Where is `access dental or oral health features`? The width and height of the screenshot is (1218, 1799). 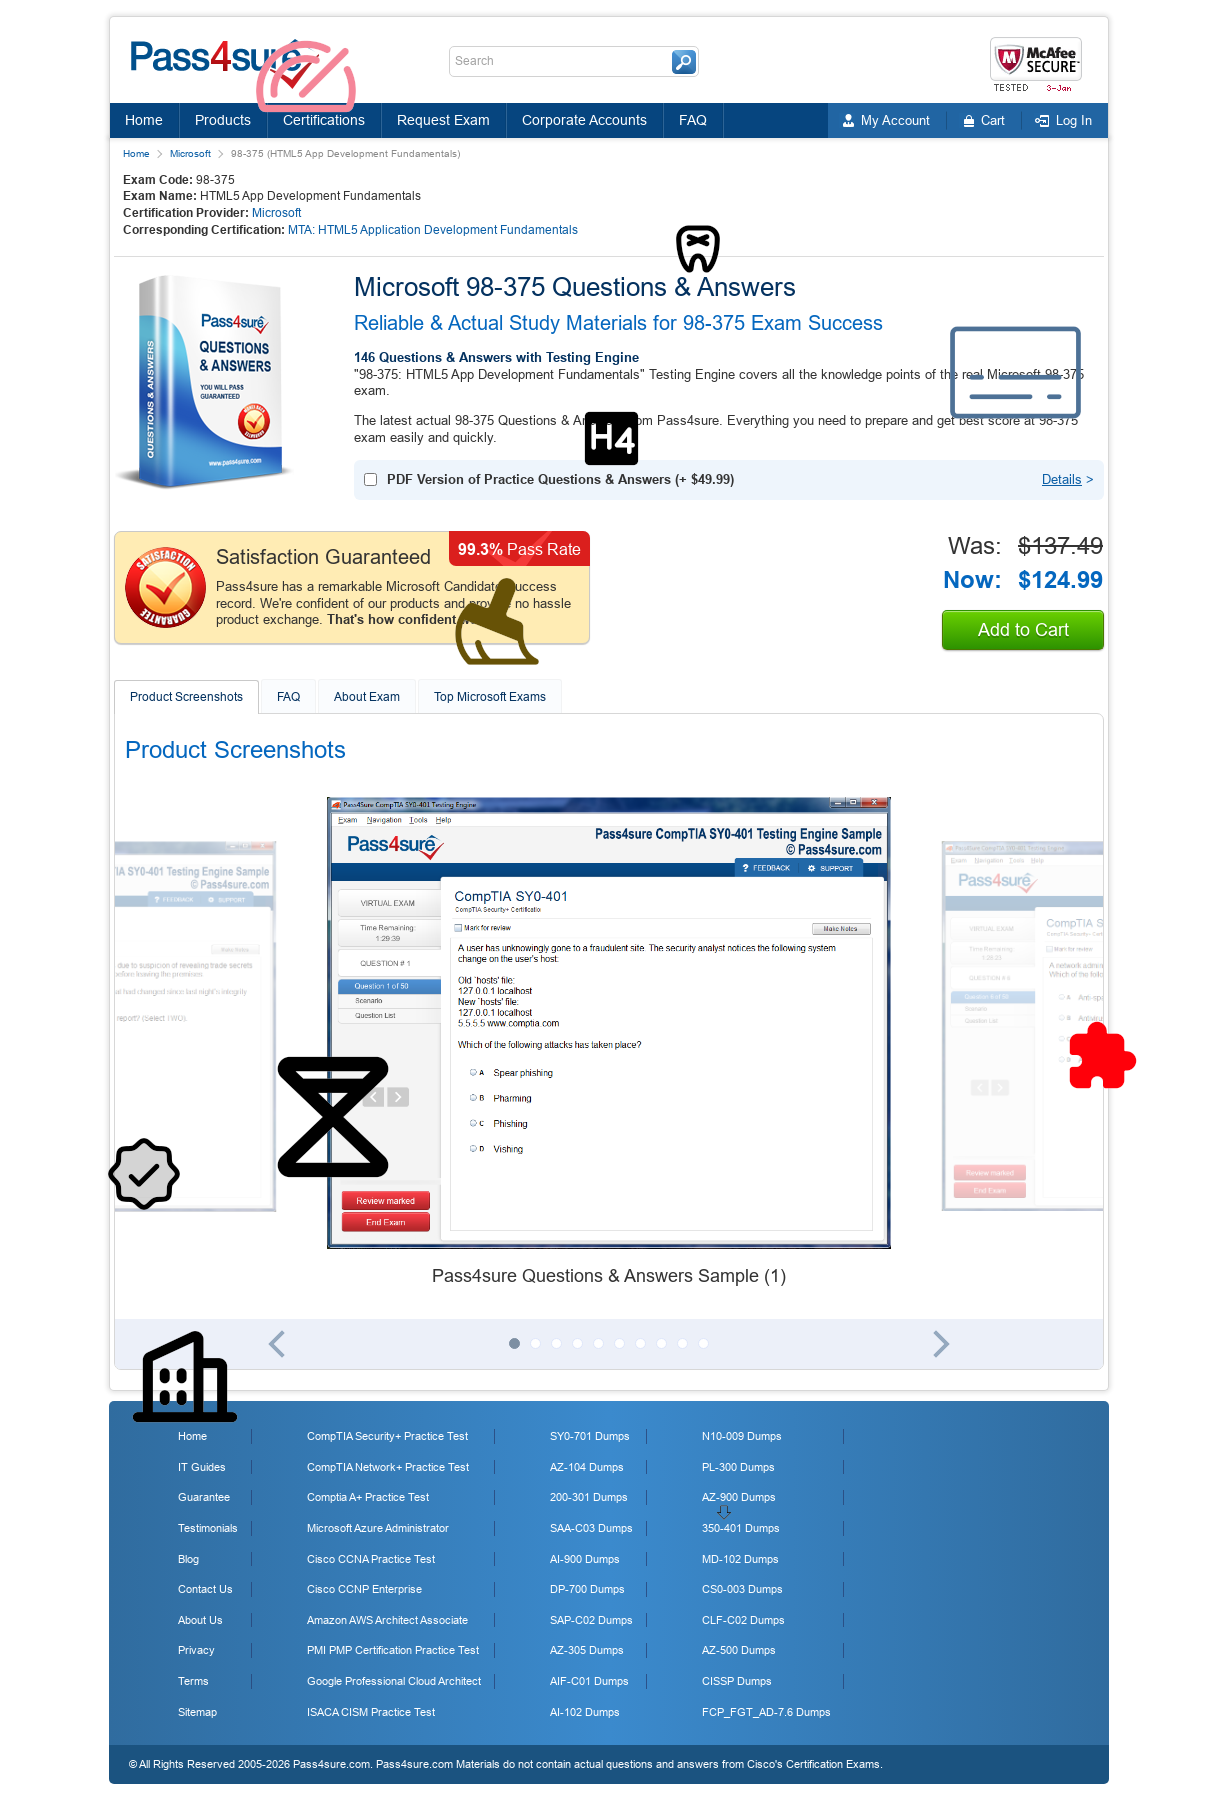 access dental or oral health features is located at coordinates (698, 249).